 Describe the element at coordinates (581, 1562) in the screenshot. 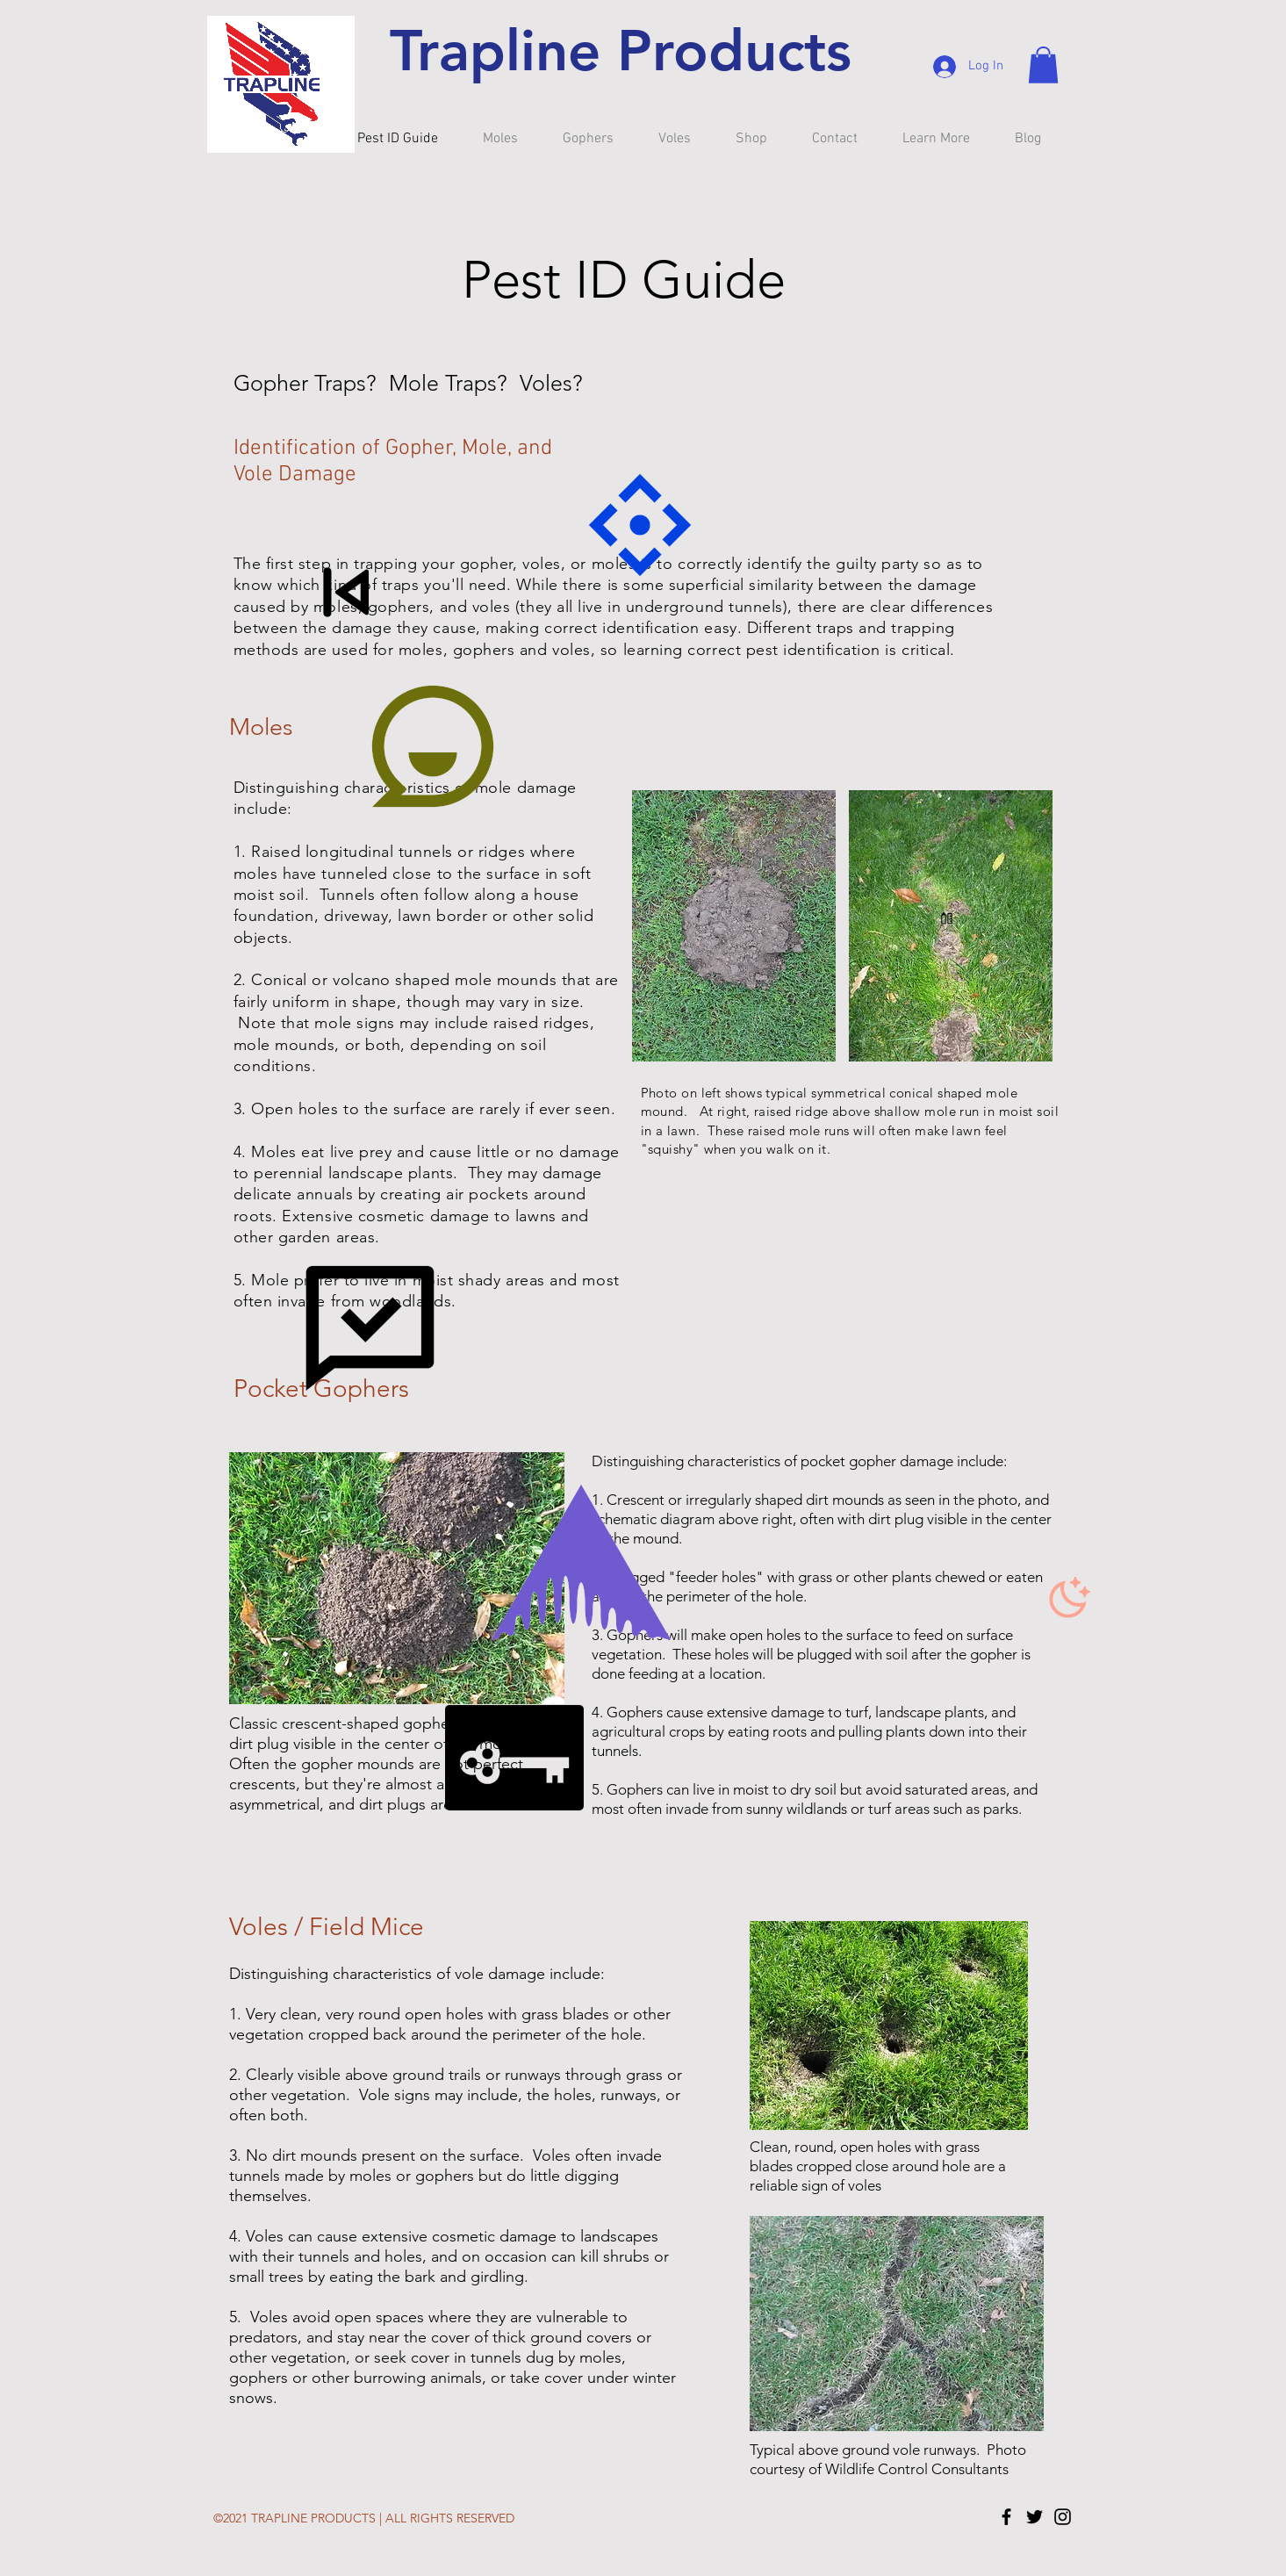

I see `launch ardour digital audio workstation` at that location.